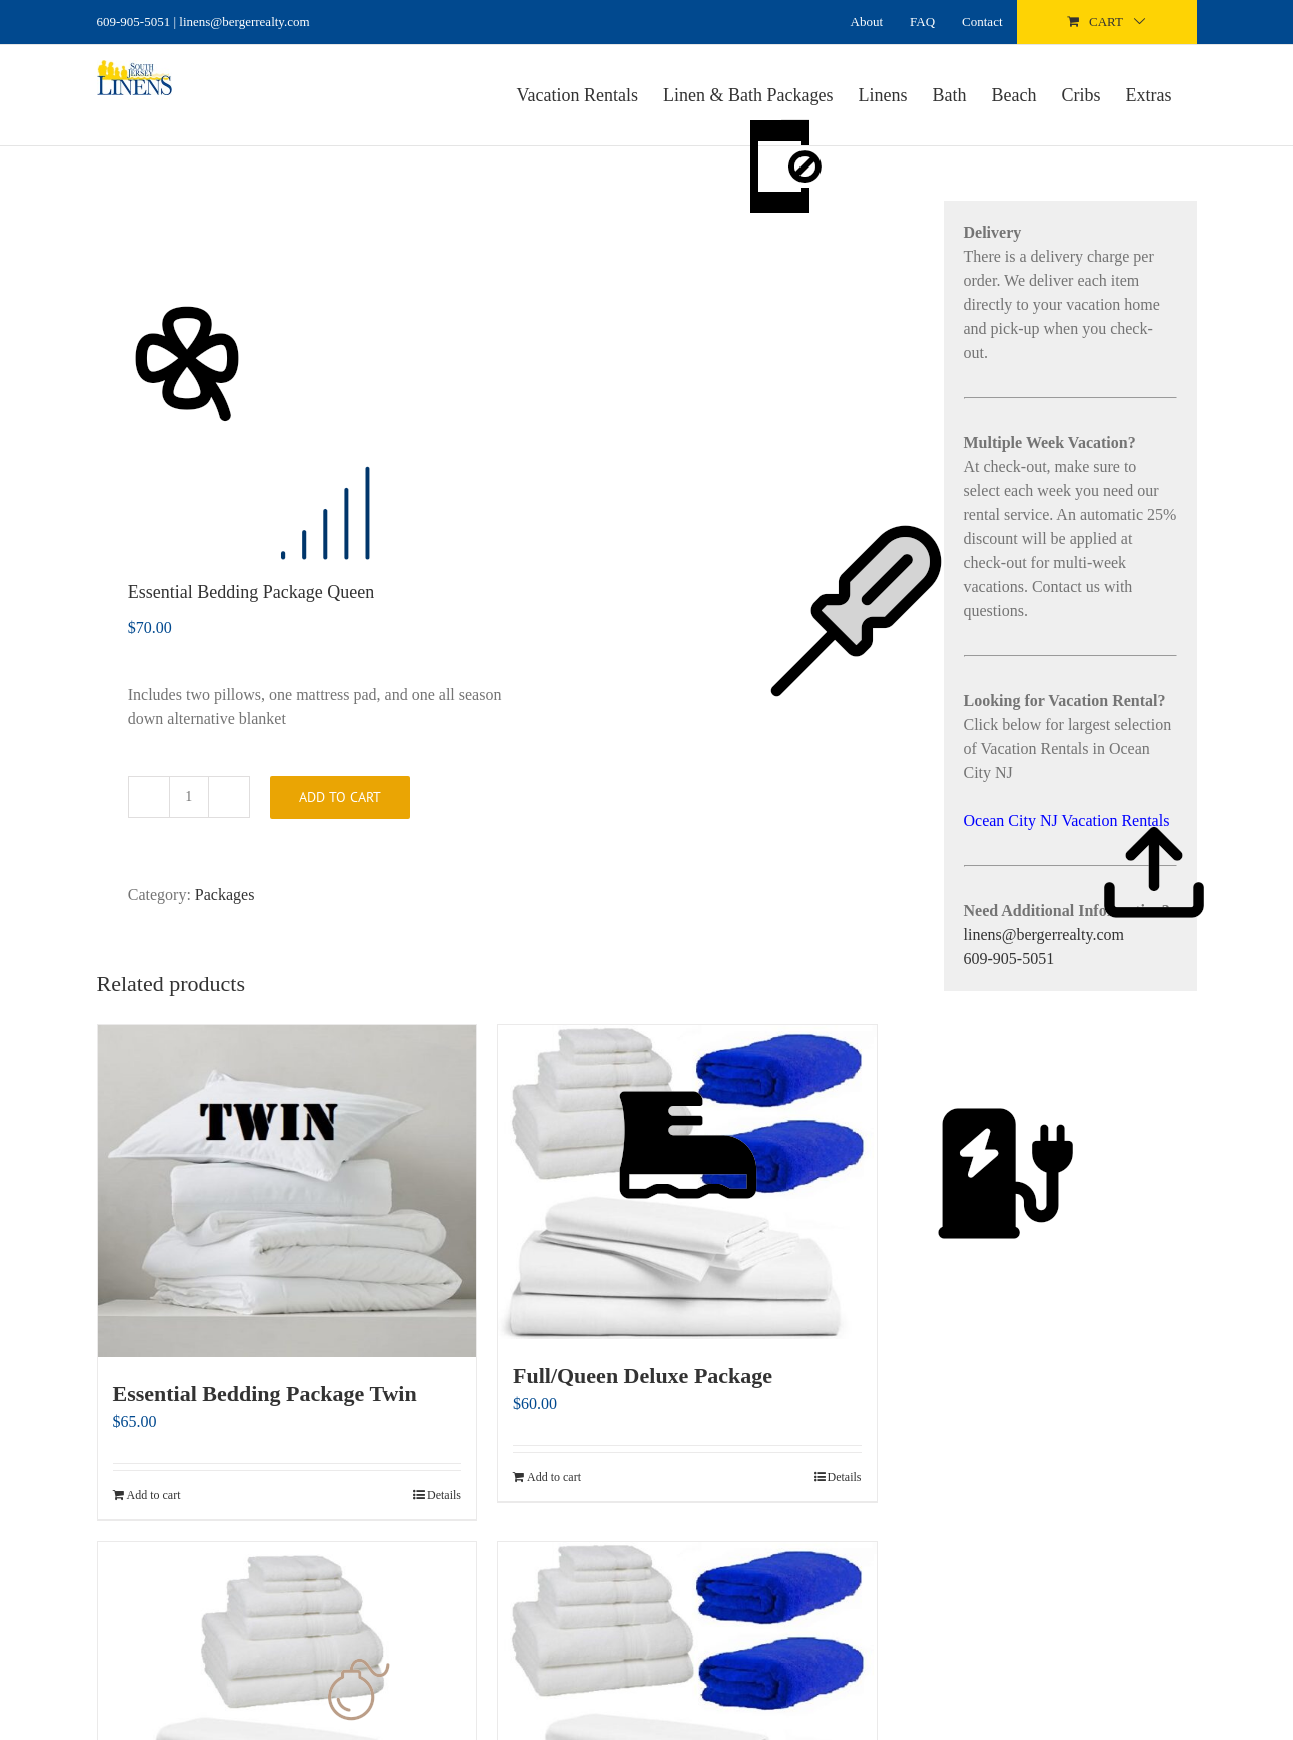 The height and width of the screenshot is (1740, 1293). Describe the element at coordinates (329, 519) in the screenshot. I see `indicates full cellular signal strength` at that location.